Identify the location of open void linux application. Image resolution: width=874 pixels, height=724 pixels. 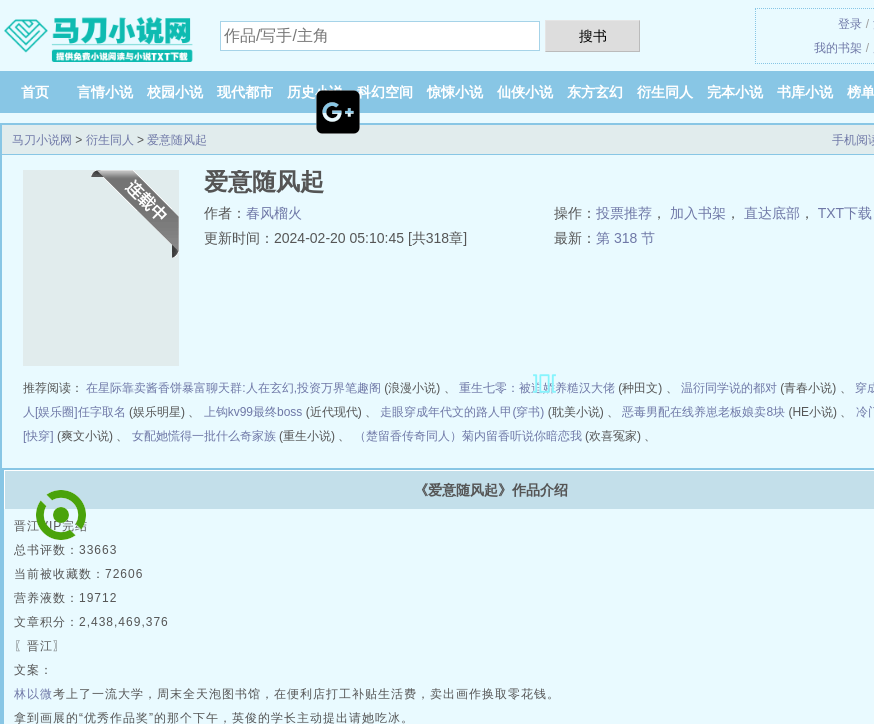
(61, 515).